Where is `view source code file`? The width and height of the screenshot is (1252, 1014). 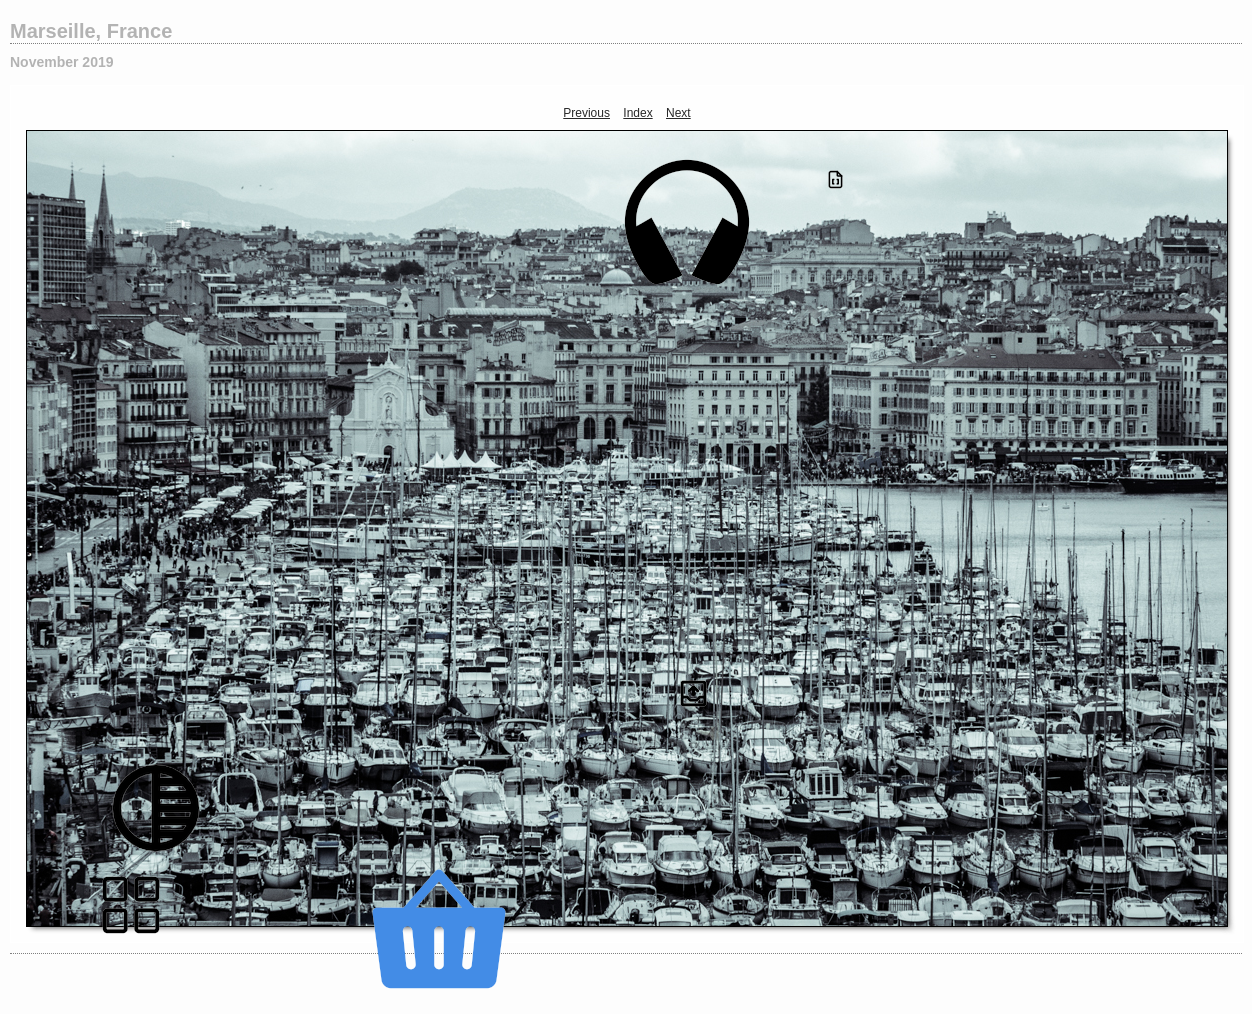 view source code file is located at coordinates (835, 179).